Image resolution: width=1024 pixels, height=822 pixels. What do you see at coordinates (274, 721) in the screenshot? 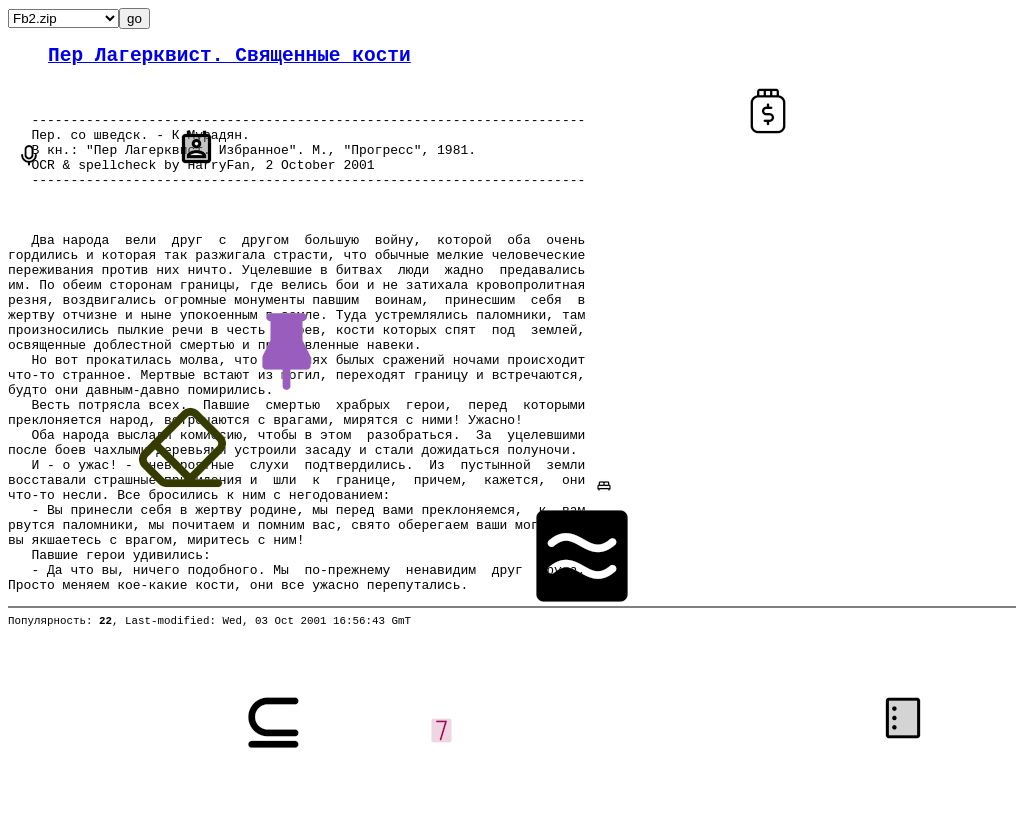
I see `indicates a subset relationship in mathematical notation` at bounding box center [274, 721].